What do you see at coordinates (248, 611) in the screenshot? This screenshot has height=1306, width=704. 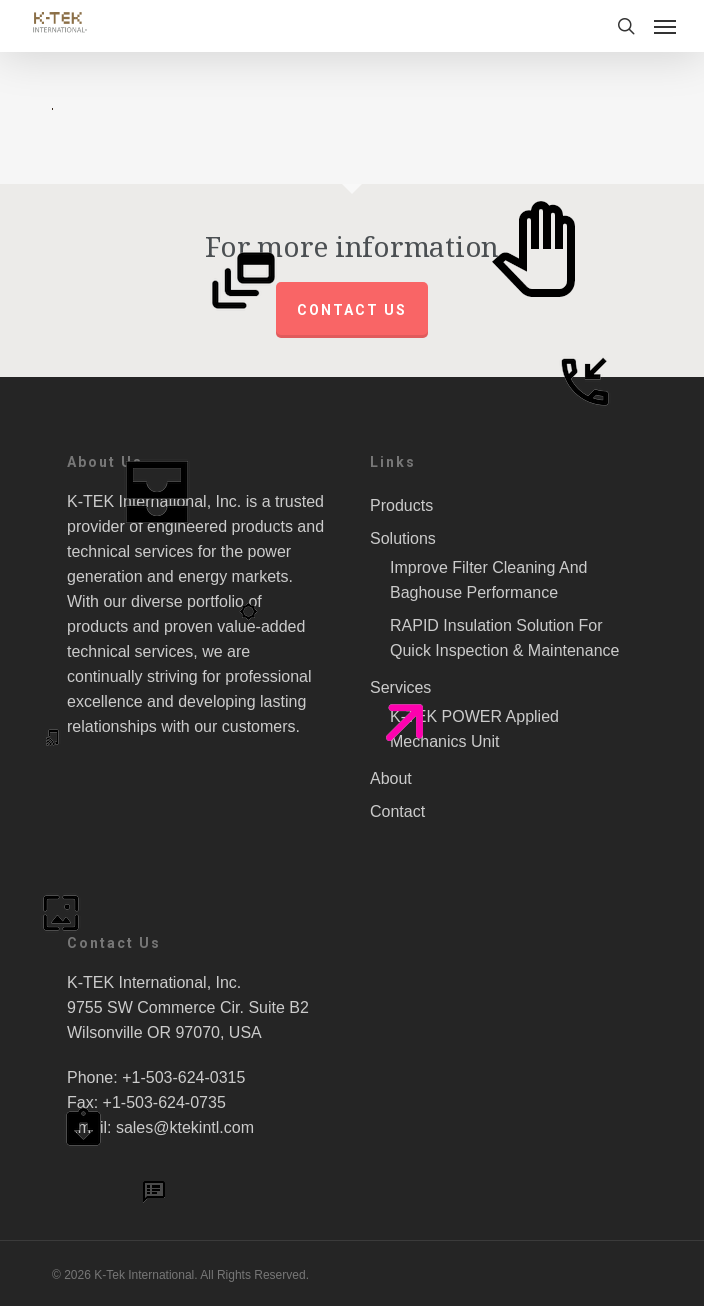 I see `adjust screen brightness settings` at bounding box center [248, 611].